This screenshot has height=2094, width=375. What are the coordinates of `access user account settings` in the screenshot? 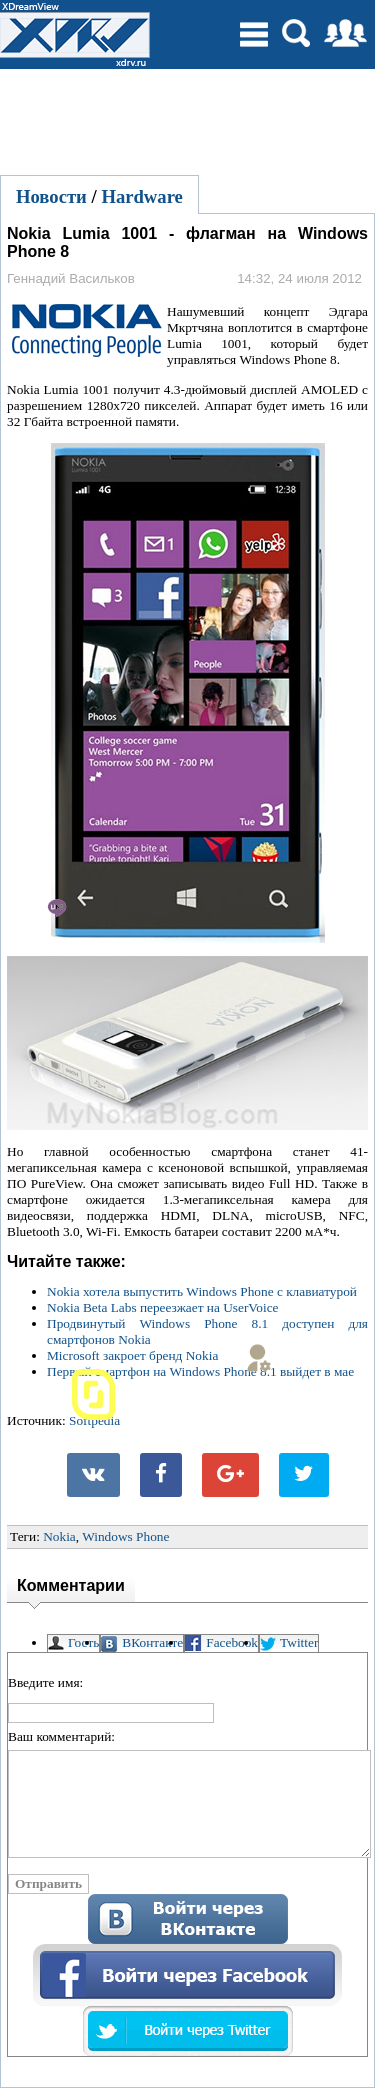 It's located at (257, 1358).